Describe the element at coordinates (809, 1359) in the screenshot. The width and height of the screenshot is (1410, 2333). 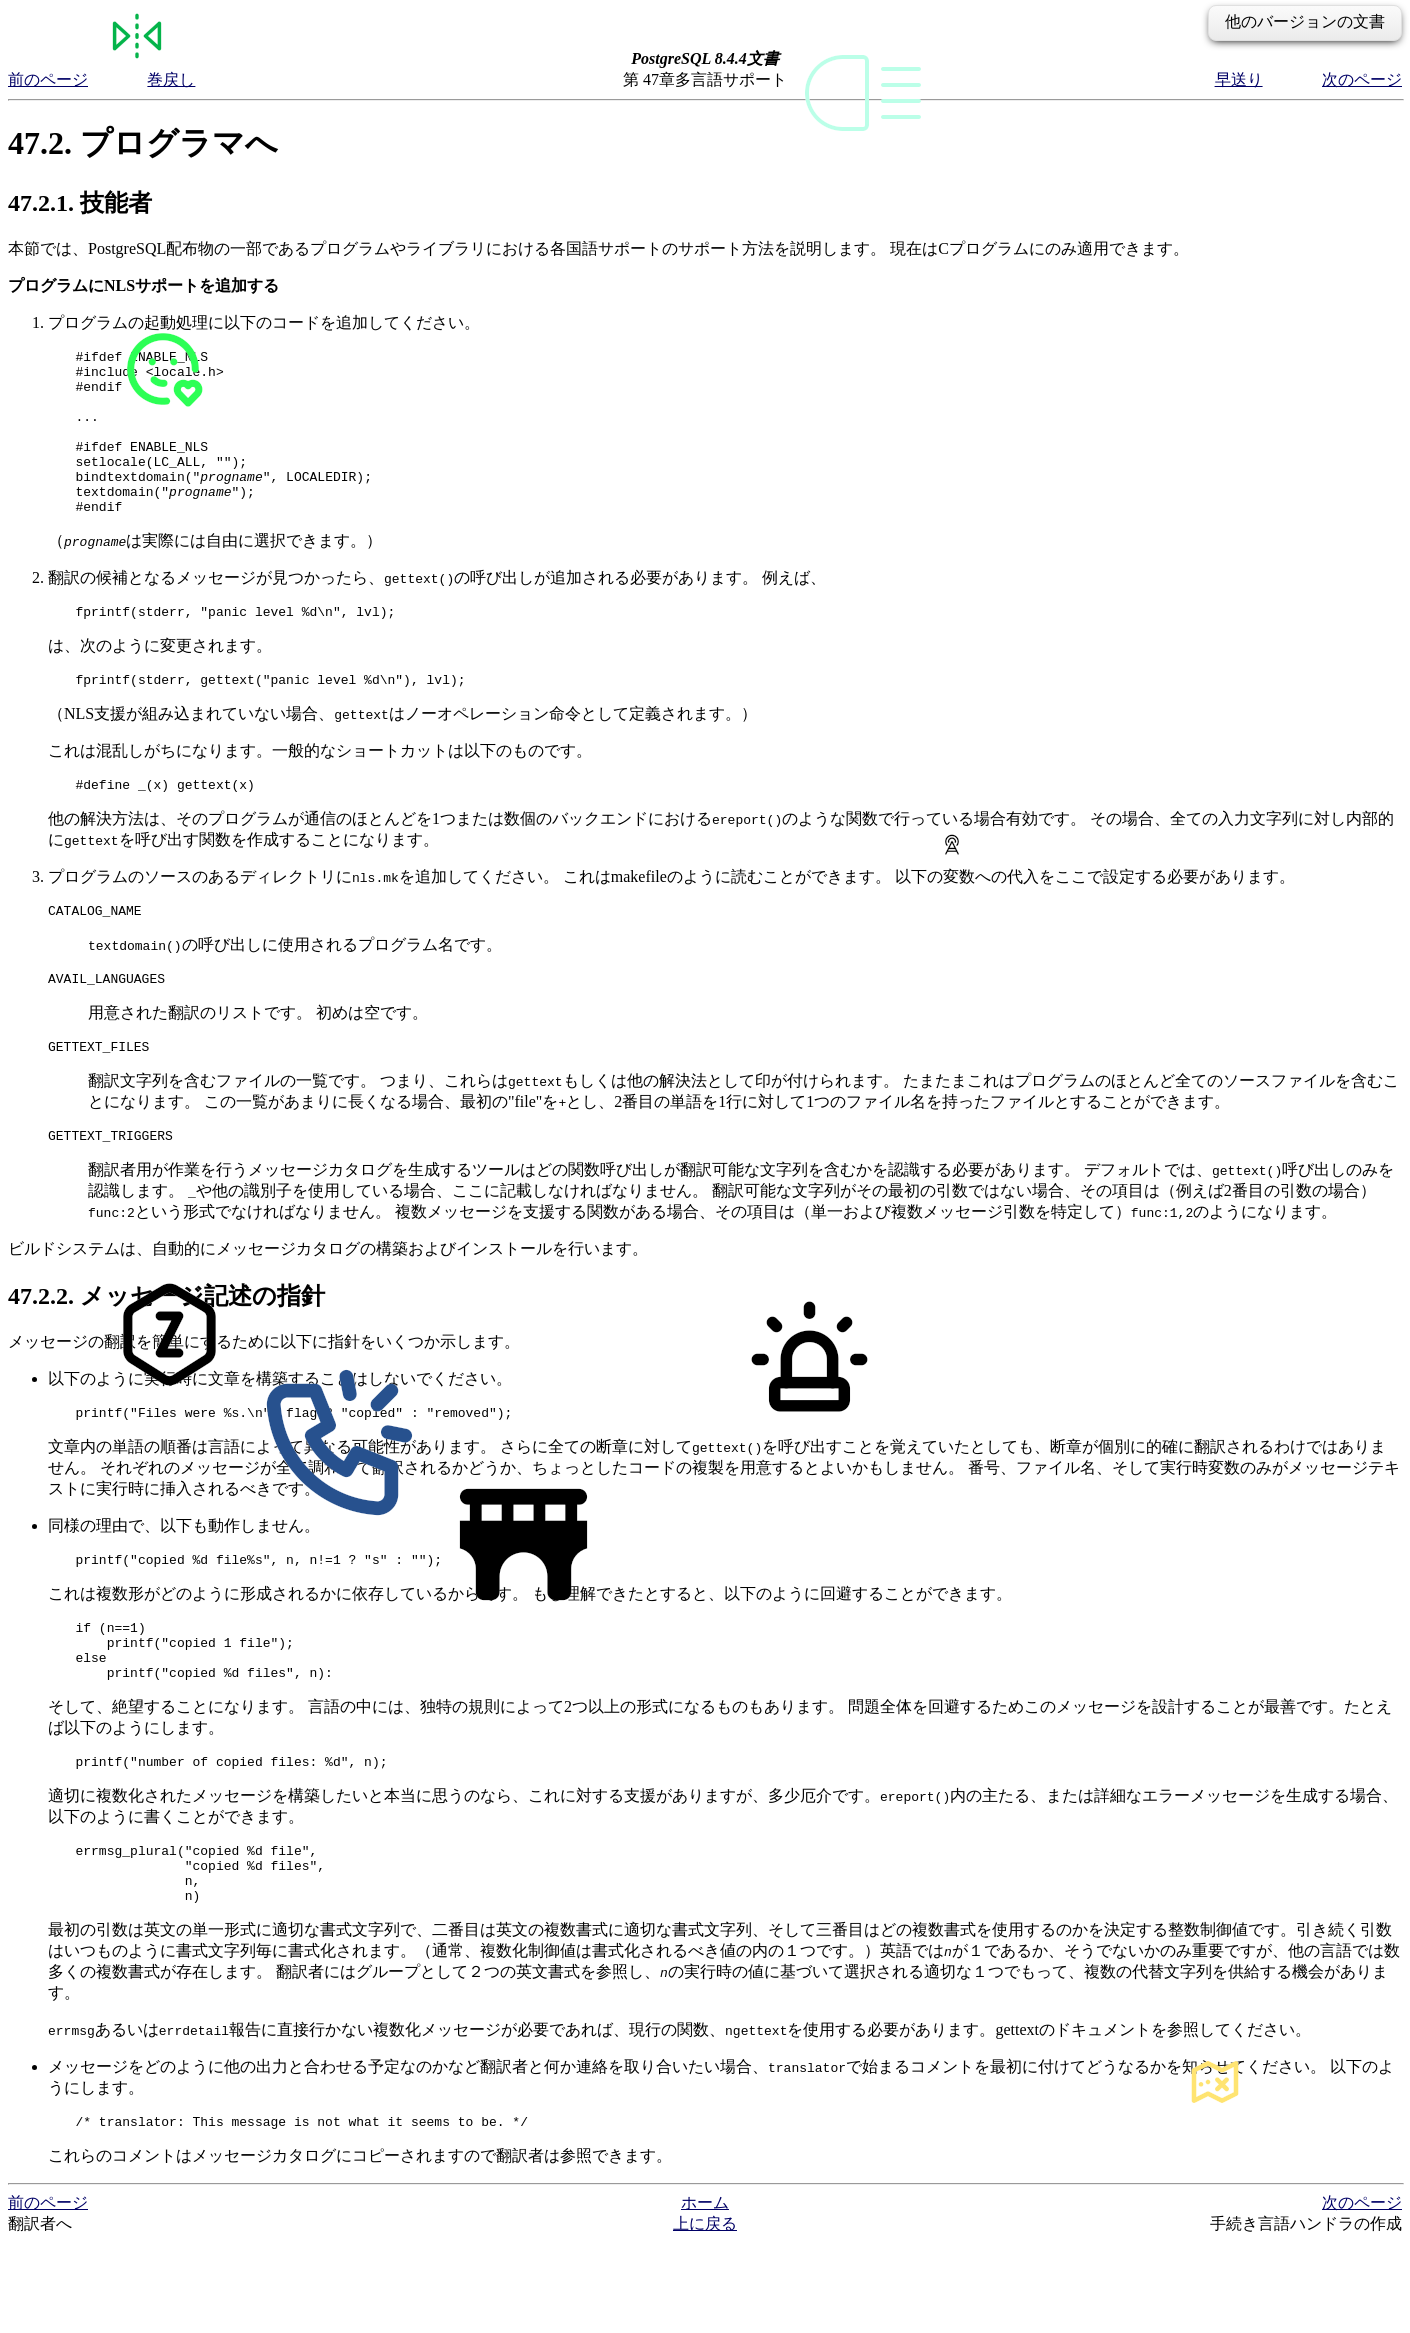
I see `indicates urgent or high-priority notification` at that location.